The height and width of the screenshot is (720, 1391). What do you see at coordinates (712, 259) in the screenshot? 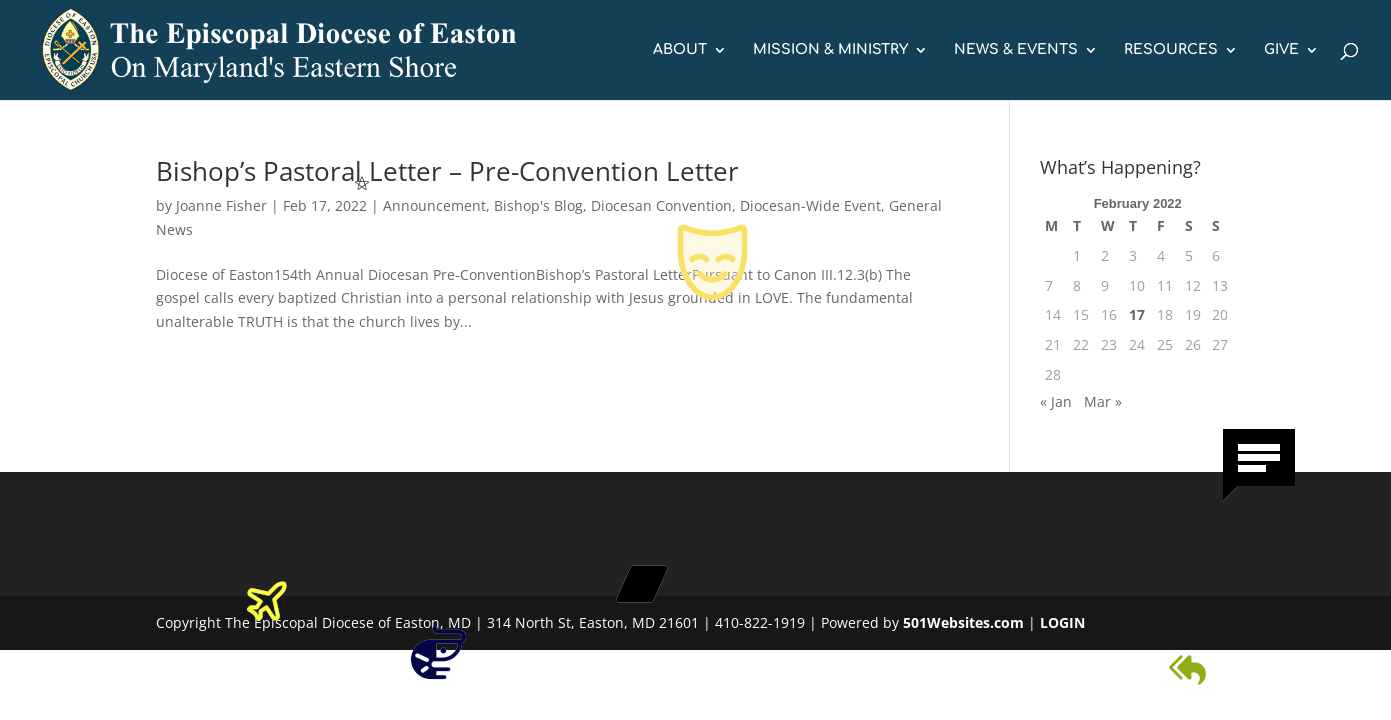
I see `theater or entertainment category` at bounding box center [712, 259].